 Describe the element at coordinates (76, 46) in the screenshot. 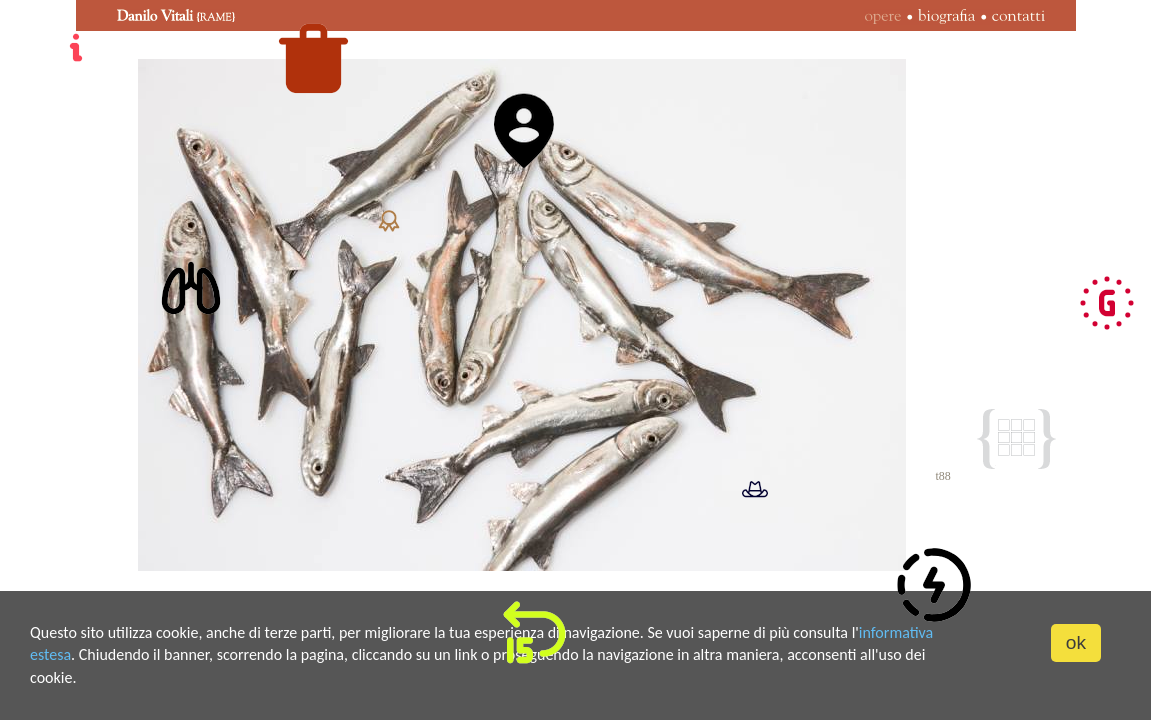

I see `view more information about this item` at that location.